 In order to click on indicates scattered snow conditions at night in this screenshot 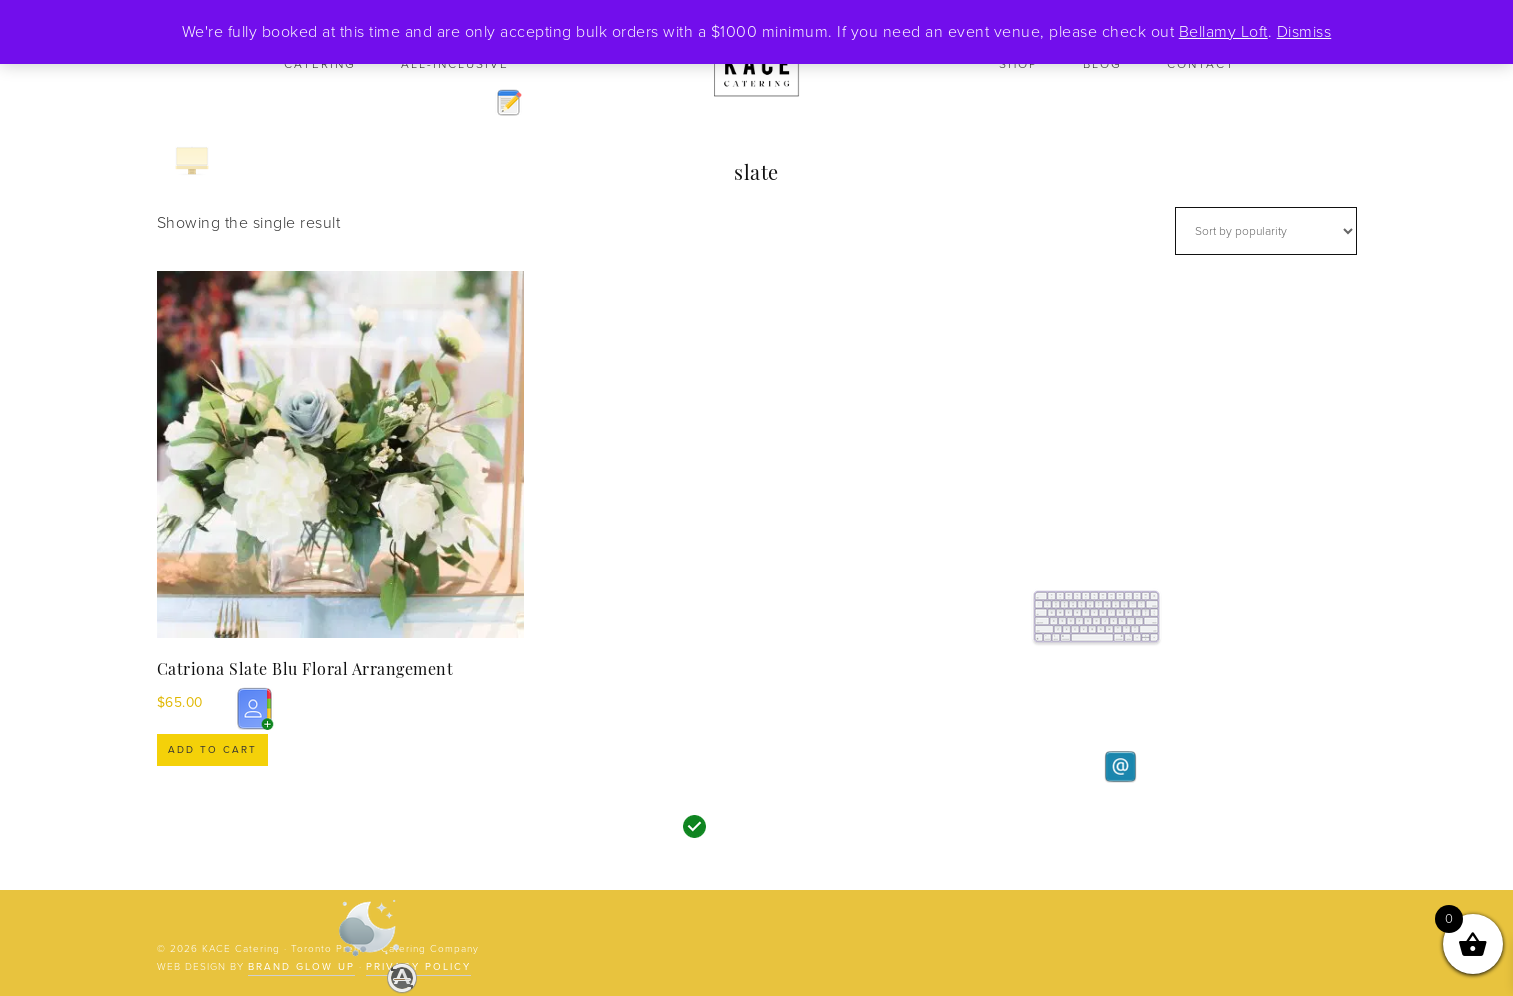, I will do `click(369, 928)`.